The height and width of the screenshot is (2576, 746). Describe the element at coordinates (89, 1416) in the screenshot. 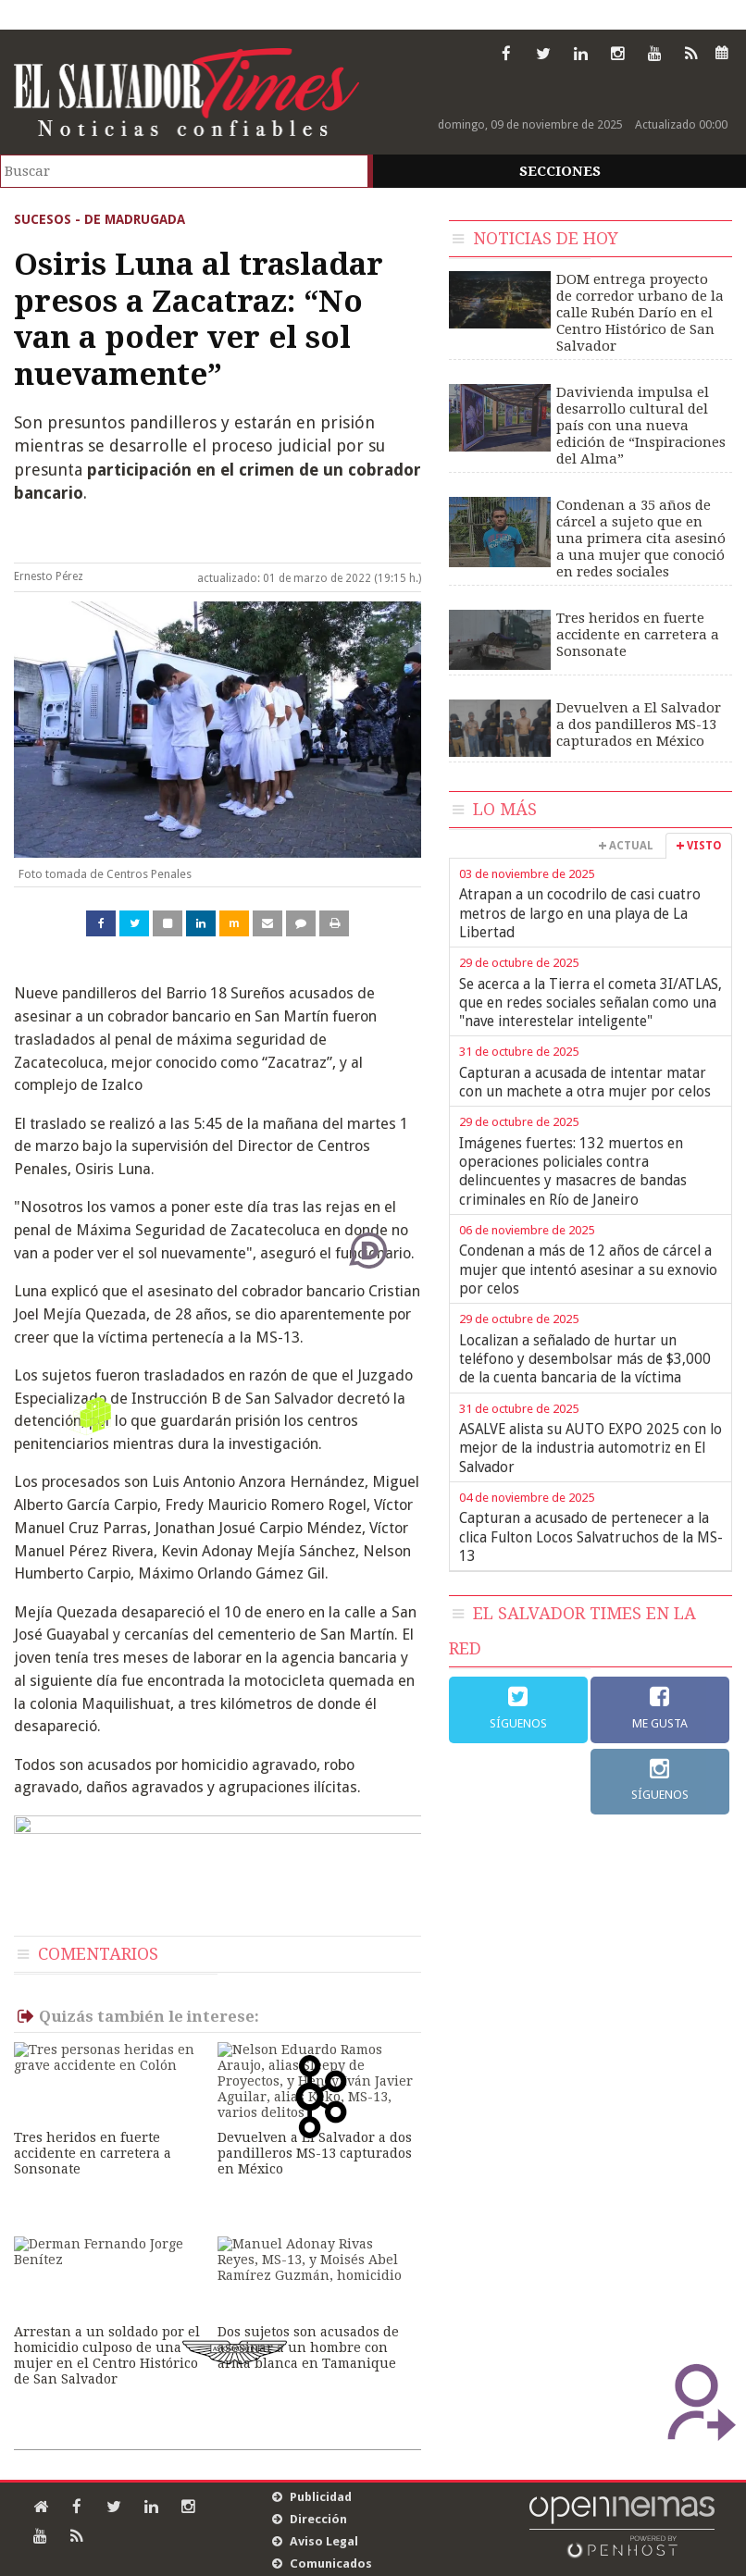

I see `visit the Python Package Index (PyPI) website` at that location.